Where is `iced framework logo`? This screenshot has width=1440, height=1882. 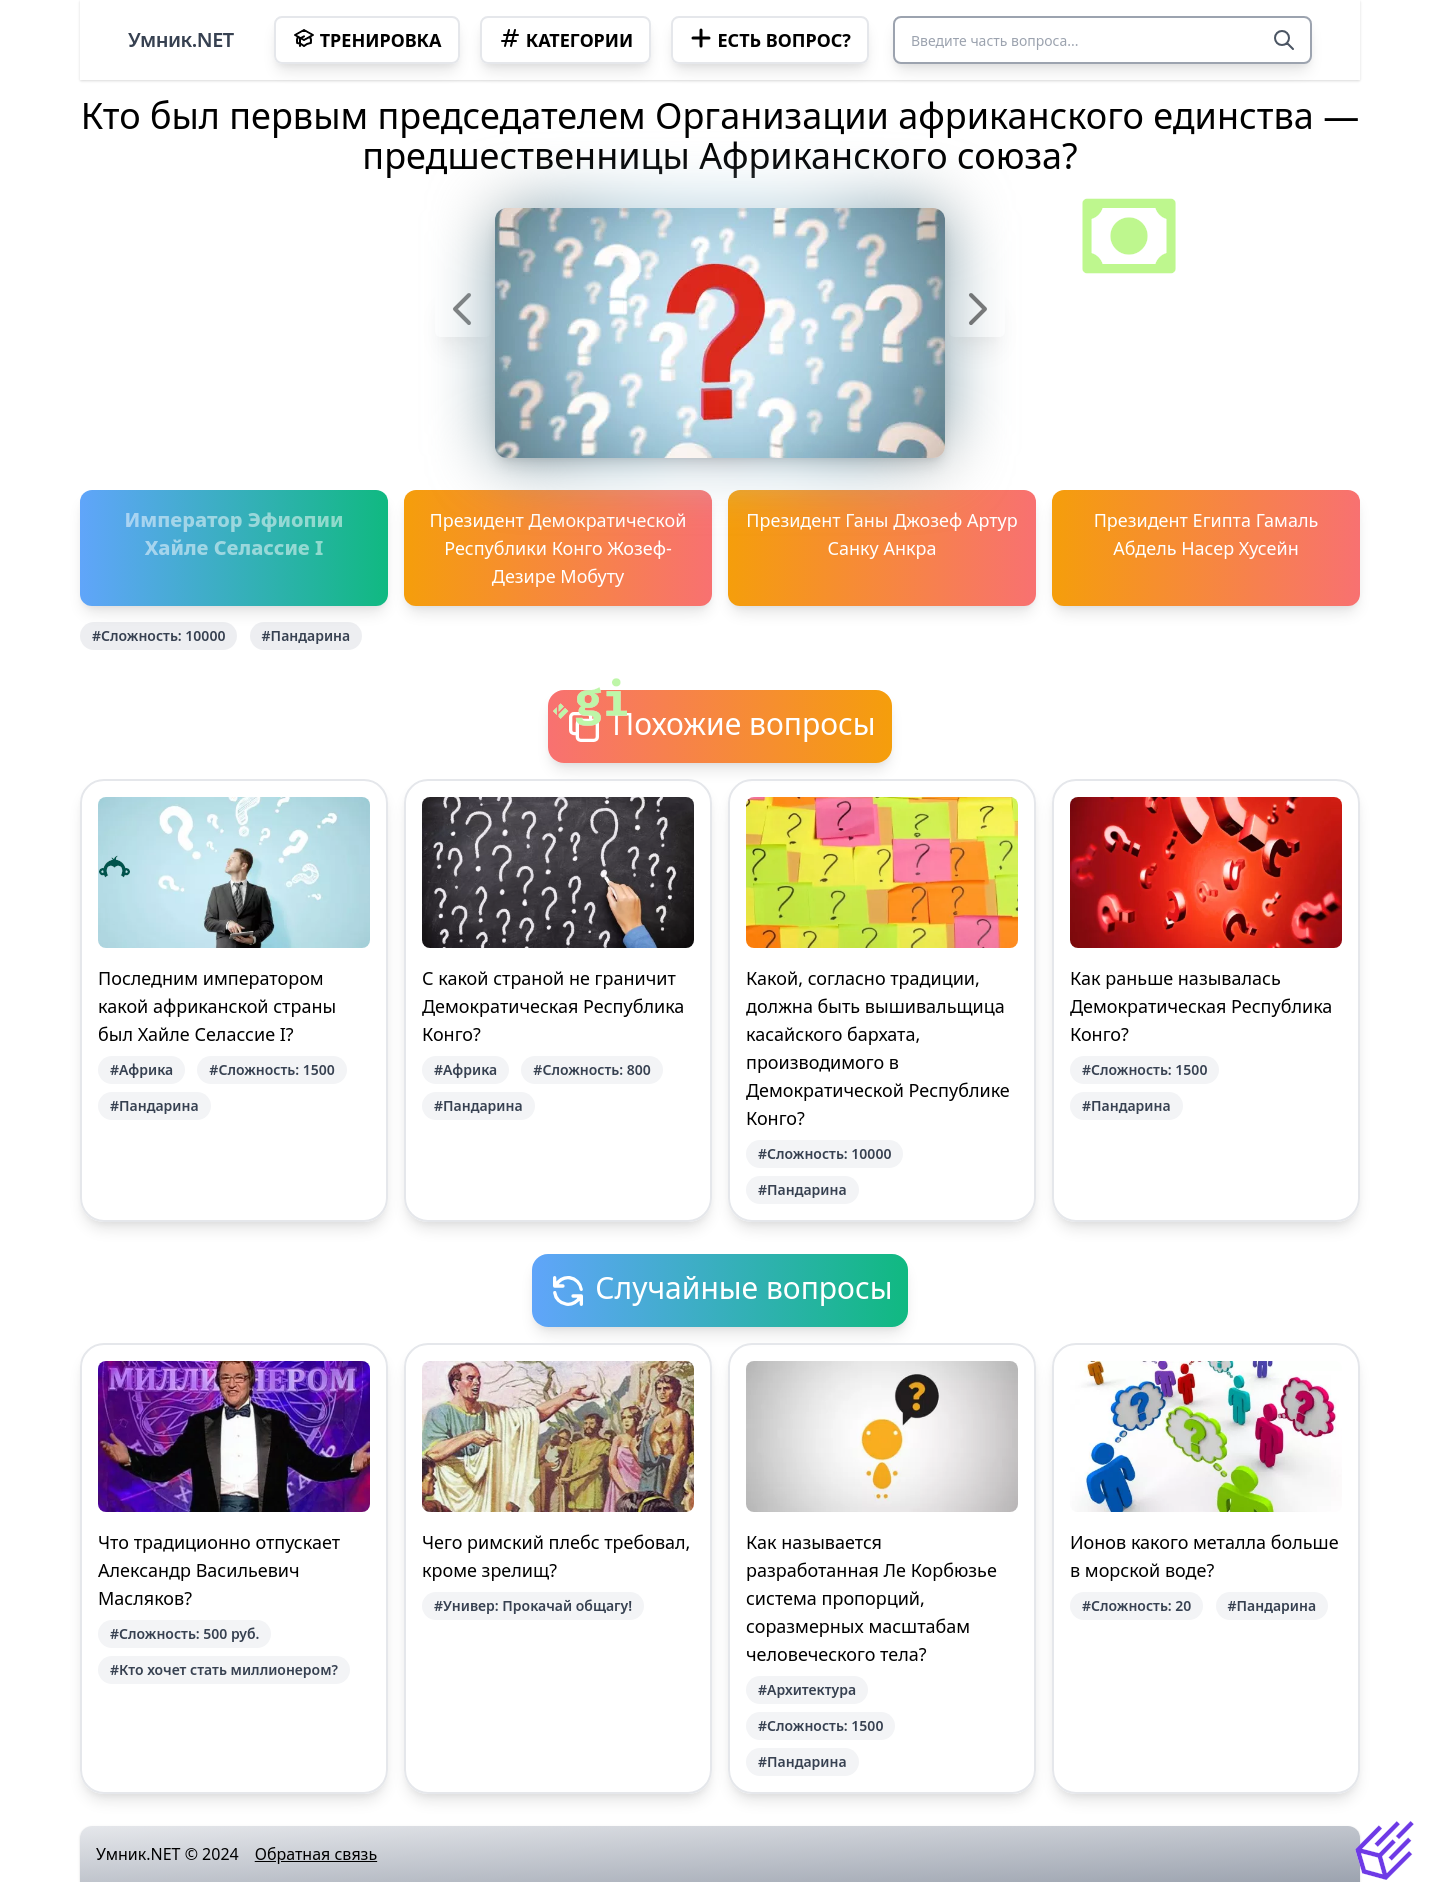
iced framework logo is located at coordinates (1384, 1850).